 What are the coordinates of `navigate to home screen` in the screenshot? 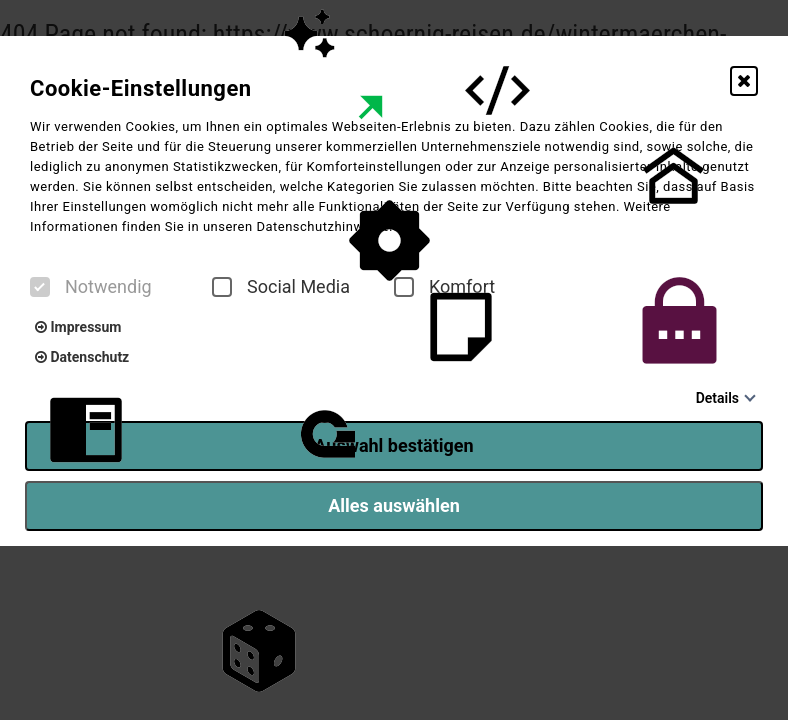 It's located at (673, 176).